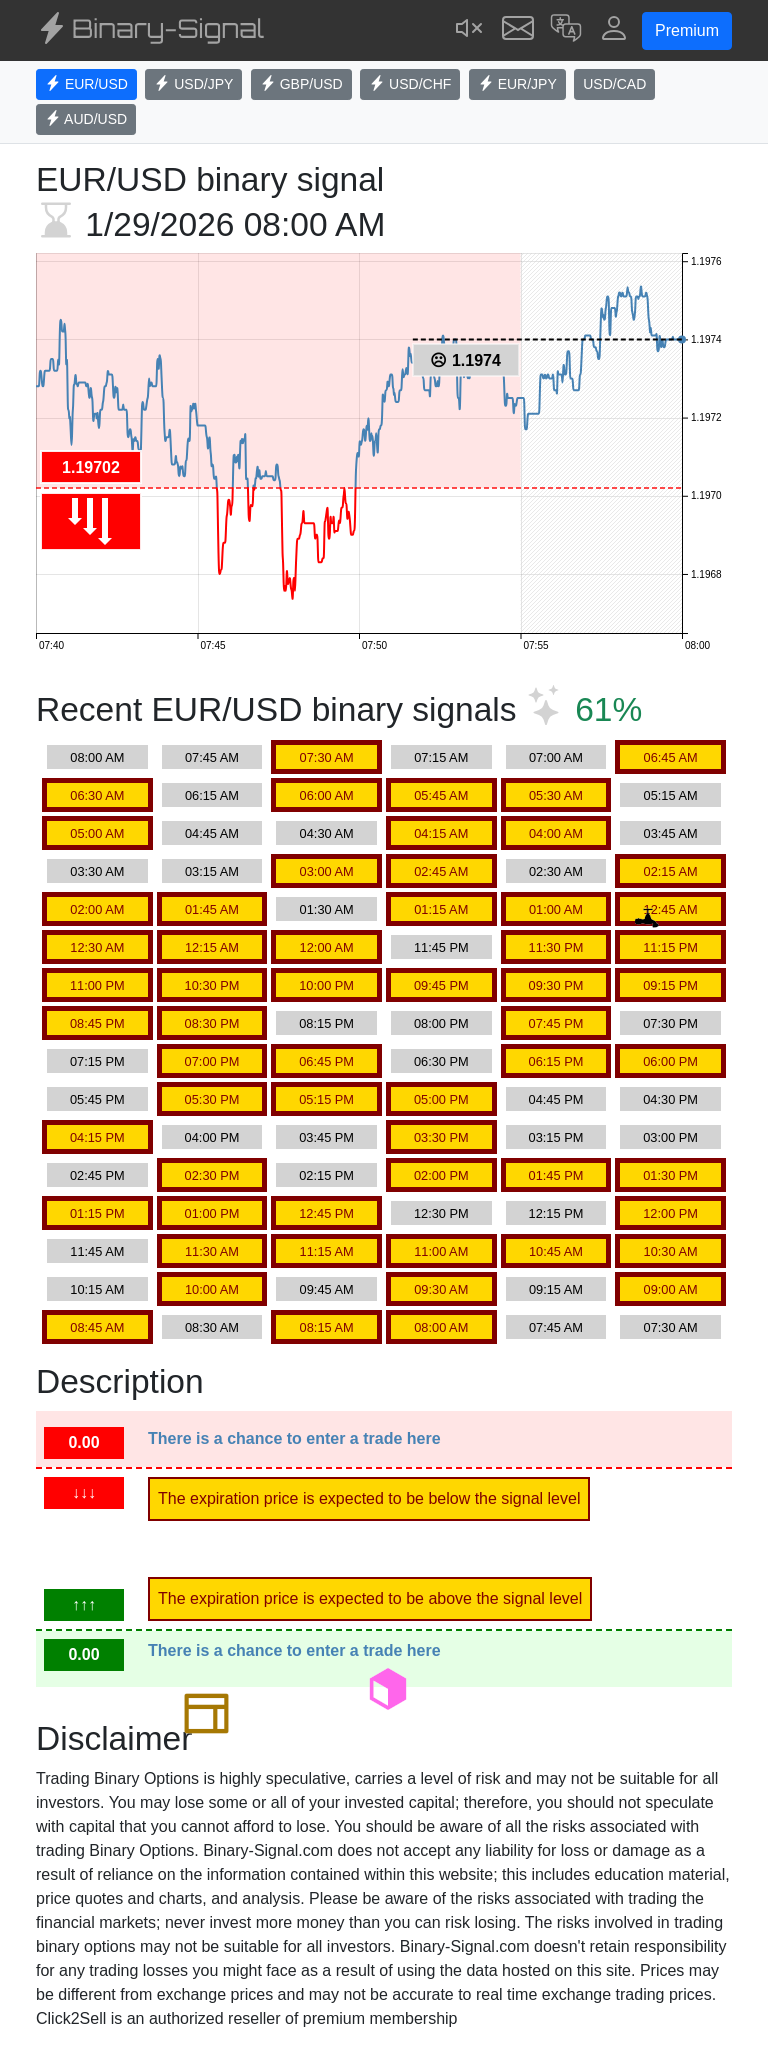 The image size is (768, 2055). What do you see at coordinates (206, 1713) in the screenshot?
I see `switch to two-column layout with header` at bounding box center [206, 1713].